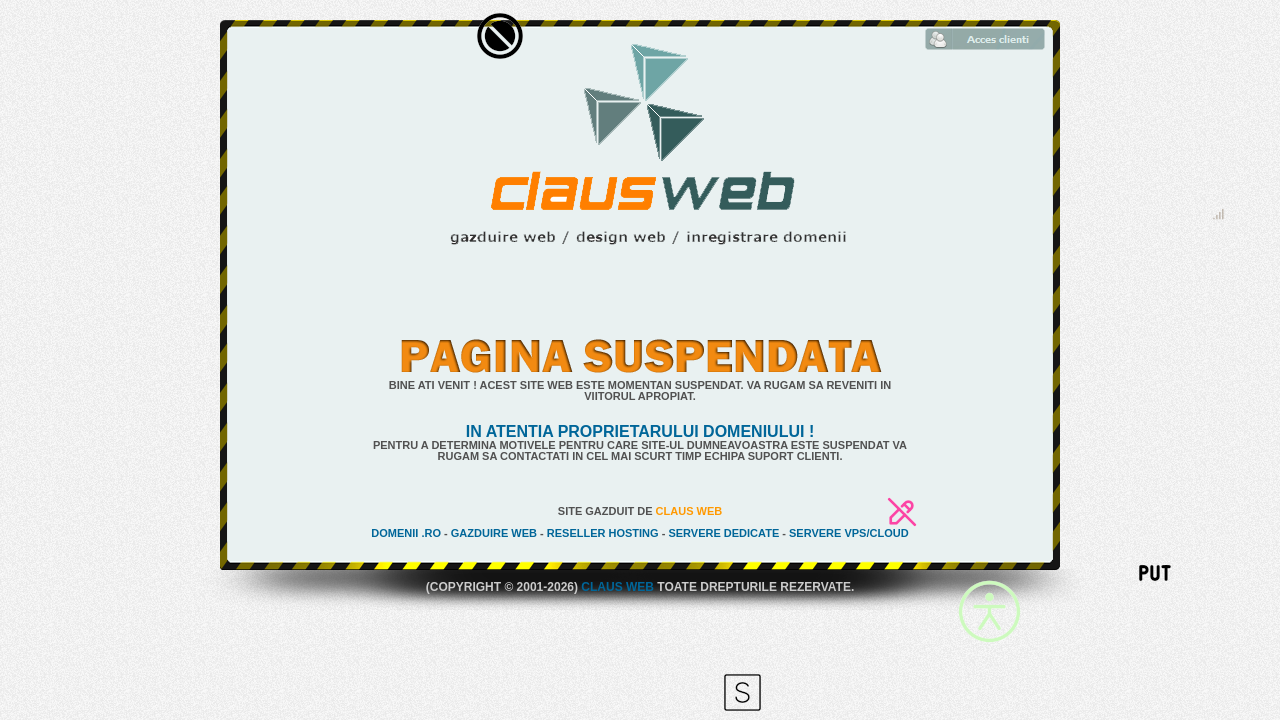 The width and height of the screenshot is (1280, 720). Describe the element at coordinates (989, 611) in the screenshot. I see `view user profile` at that location.